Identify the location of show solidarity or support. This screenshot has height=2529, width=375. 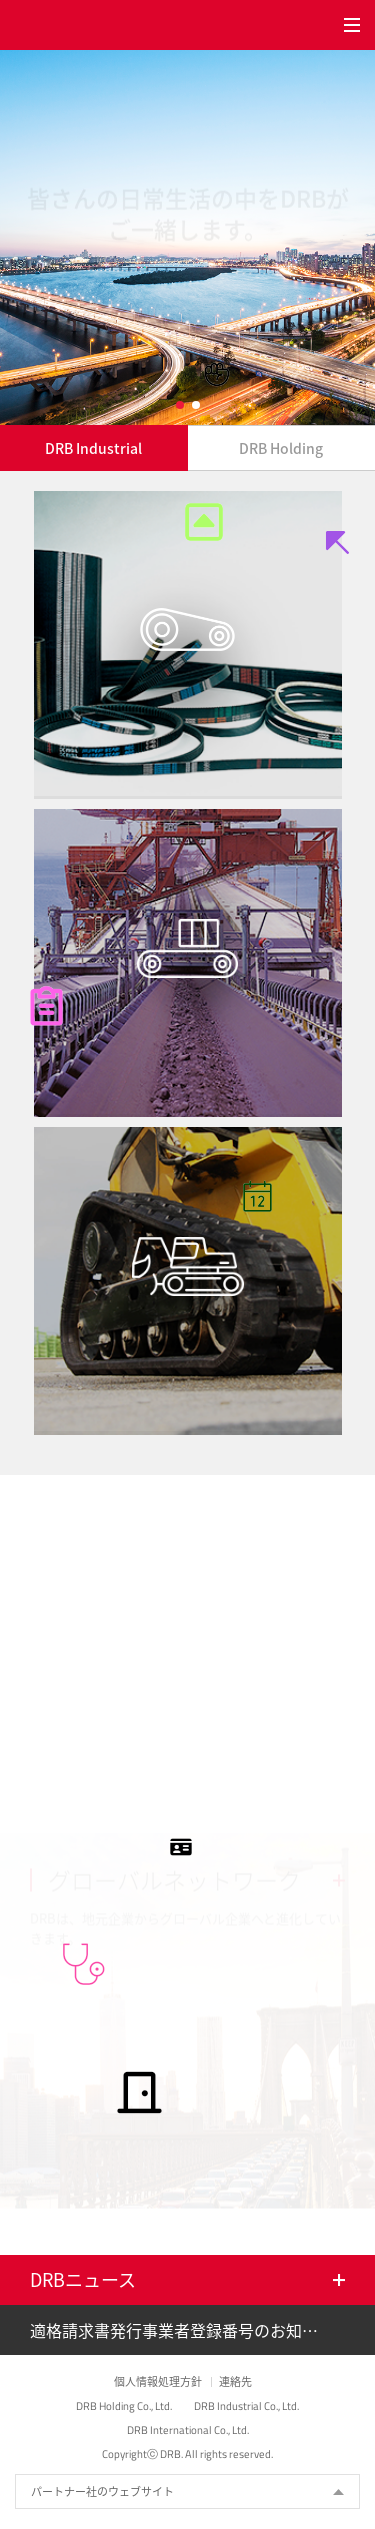
(217, 374).